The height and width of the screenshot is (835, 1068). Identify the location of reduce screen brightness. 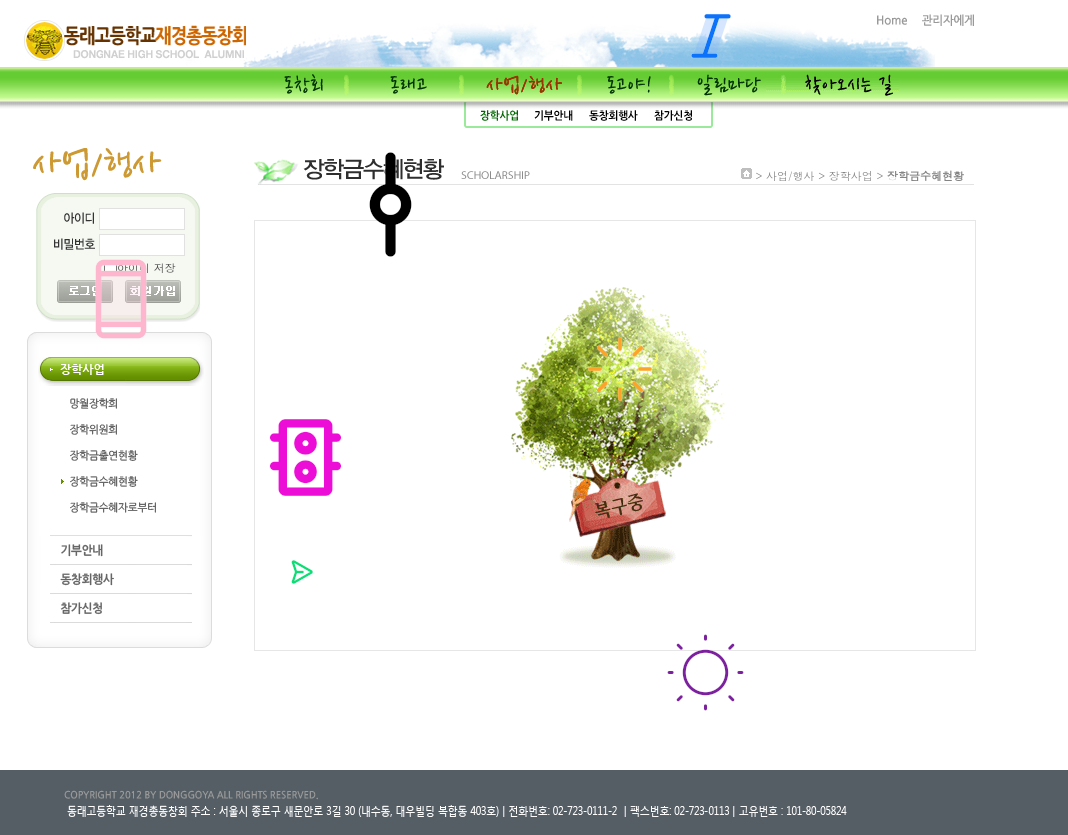
(705, 672).